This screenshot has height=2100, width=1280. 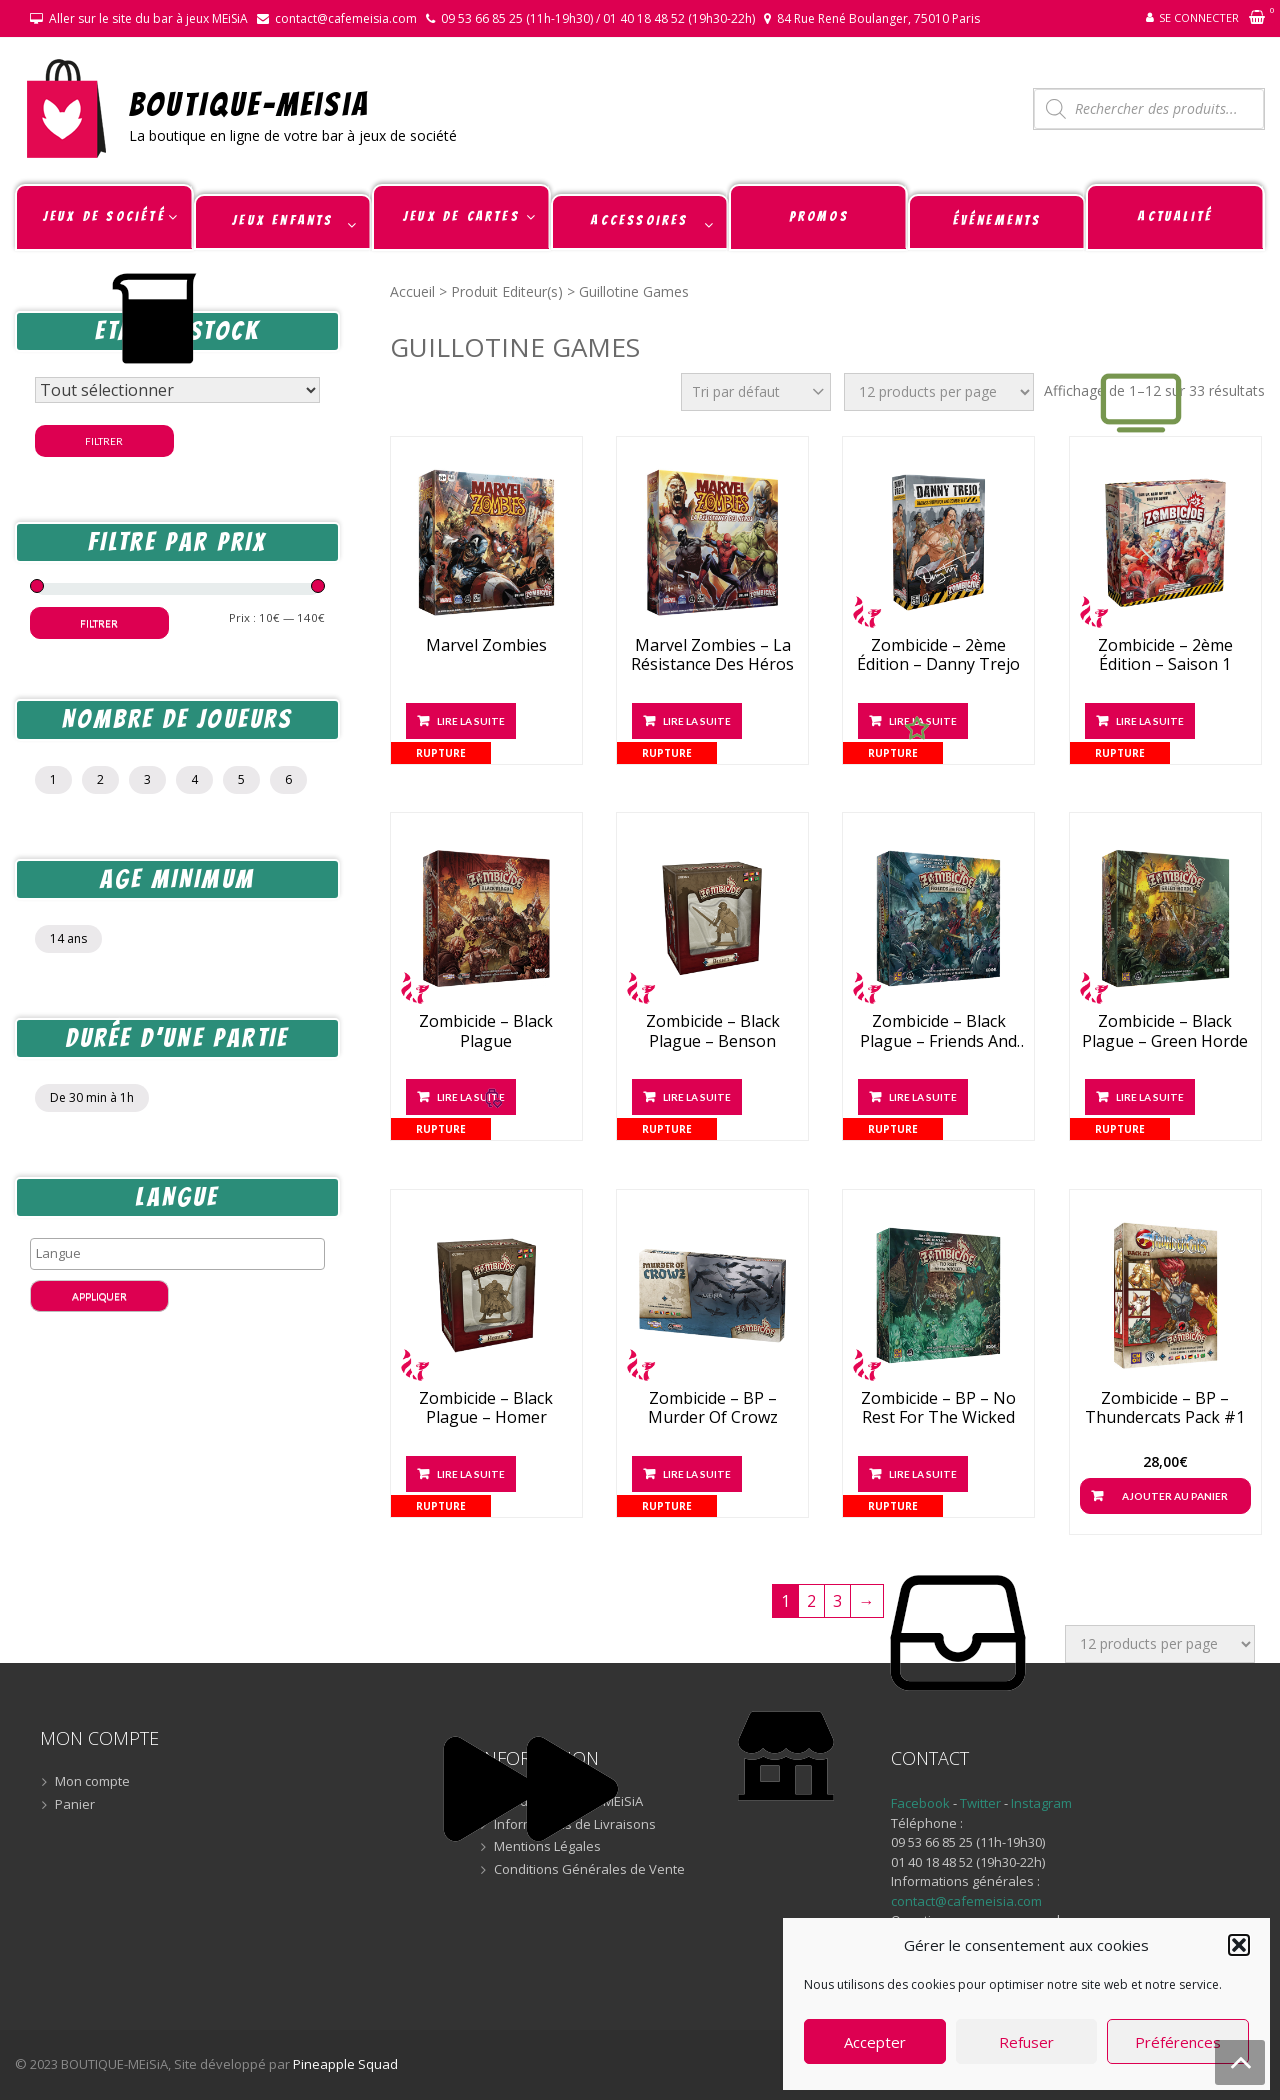 I want to click on access TV or video streaming features, so click(x=1141, y=403).